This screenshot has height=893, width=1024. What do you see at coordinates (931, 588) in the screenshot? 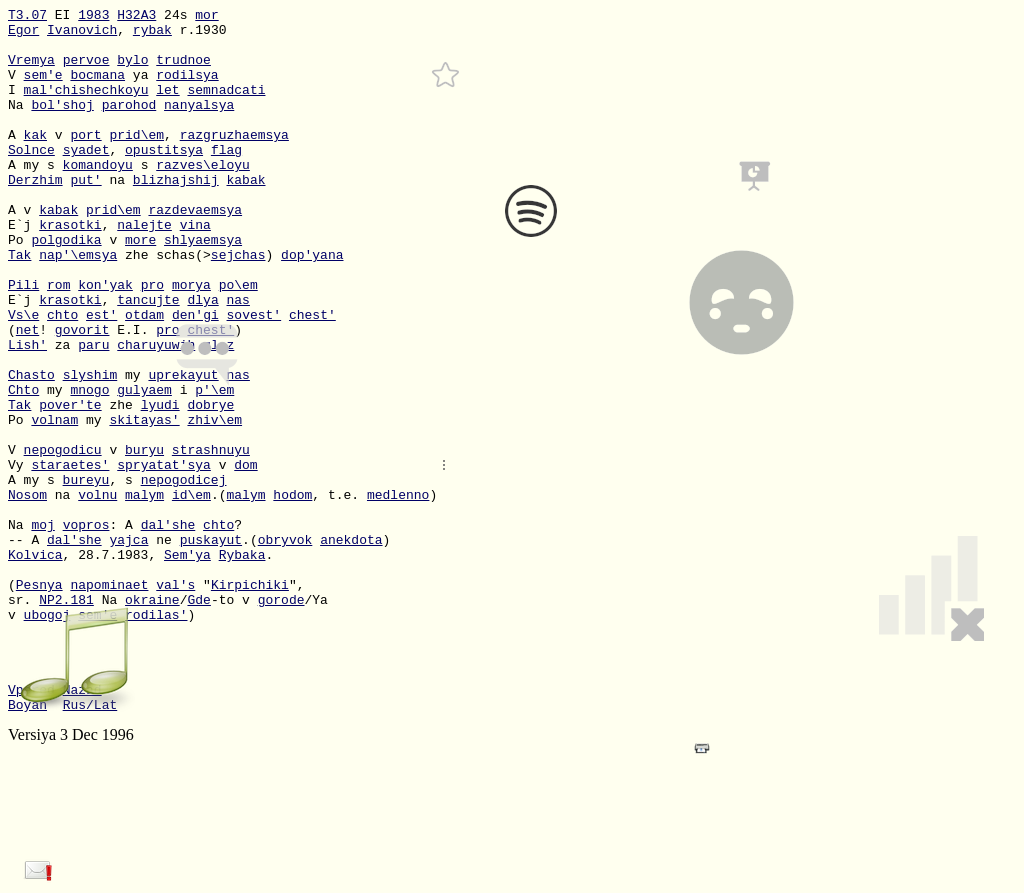
I see `indicates no cellular network connection` at bounding box center [931, 588].